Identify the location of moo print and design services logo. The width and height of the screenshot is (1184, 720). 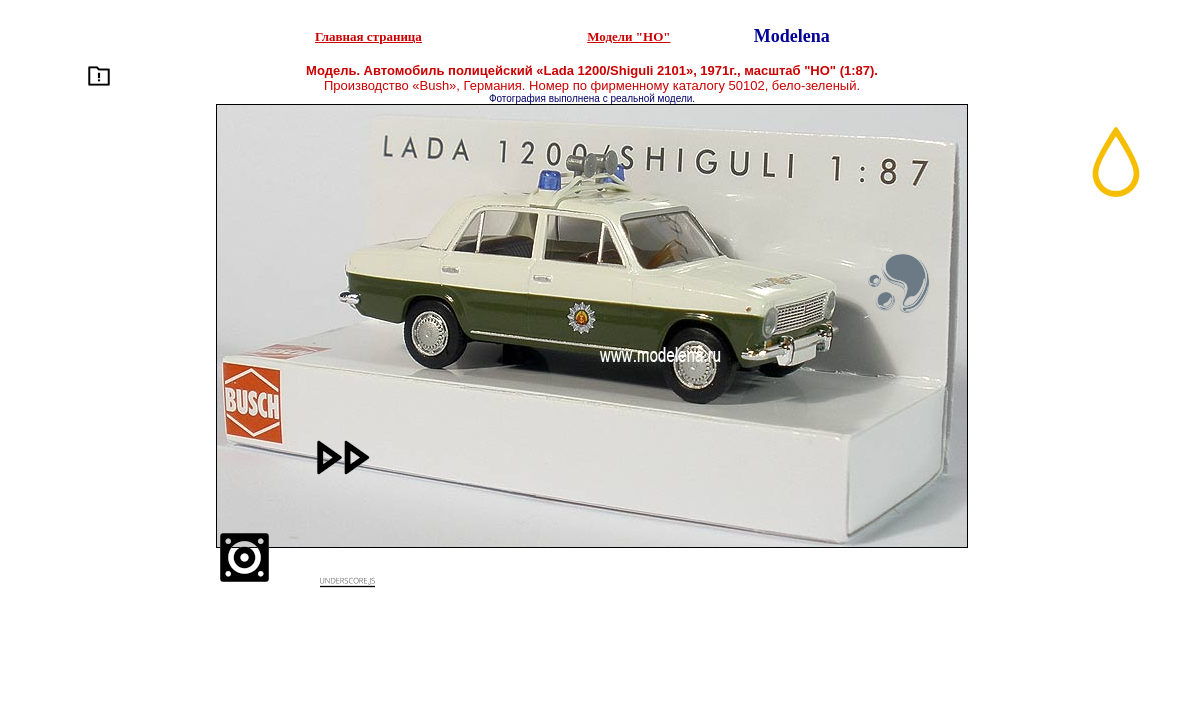
(1116, 162).